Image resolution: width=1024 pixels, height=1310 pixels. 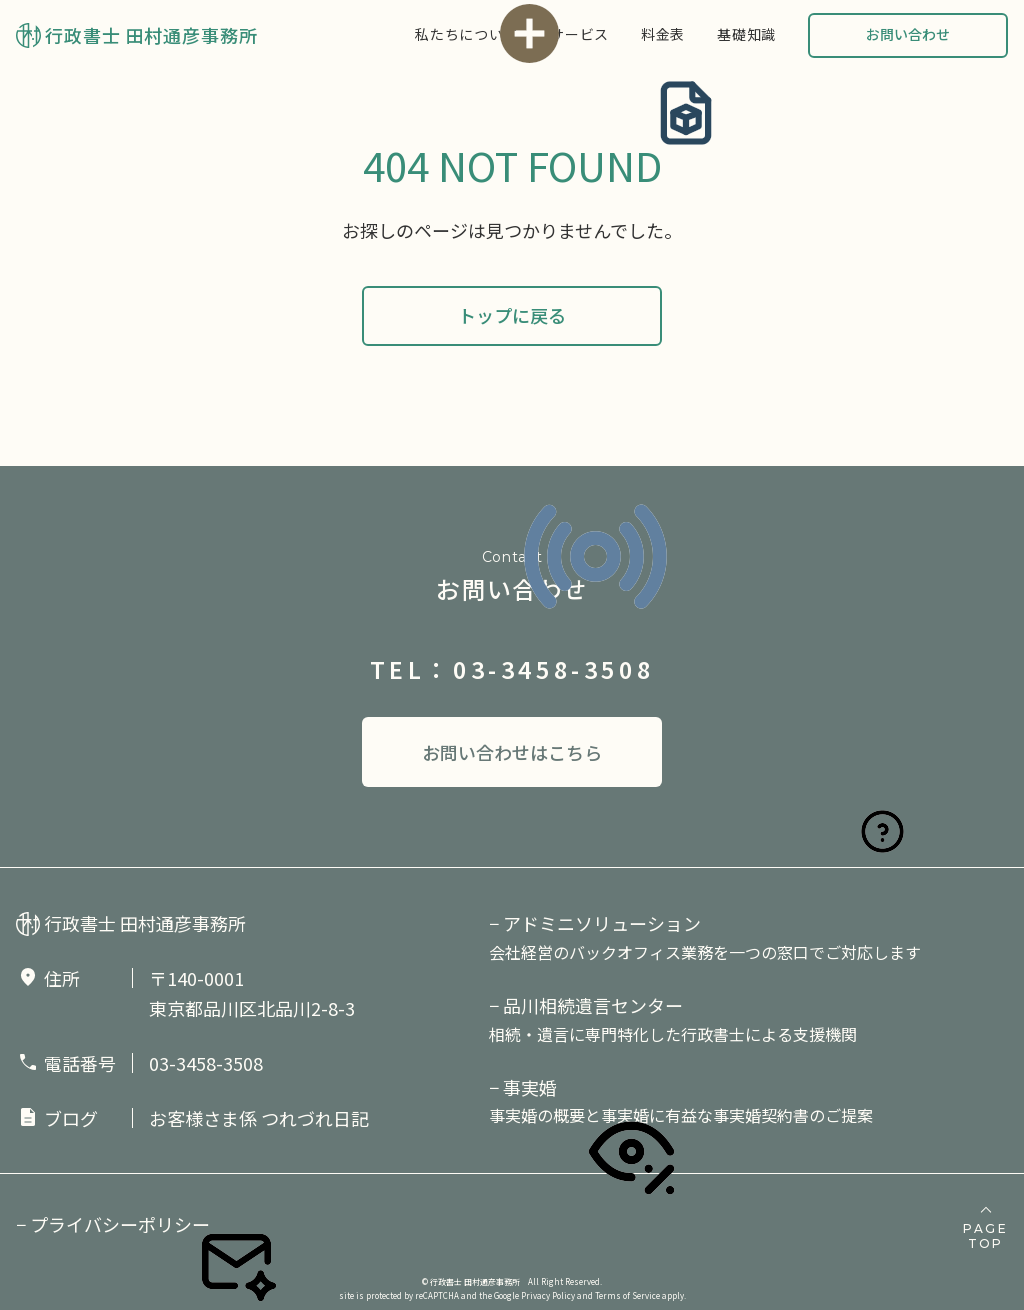 I want to click on start a live broadcast or stream, so click(x=595, y=556).